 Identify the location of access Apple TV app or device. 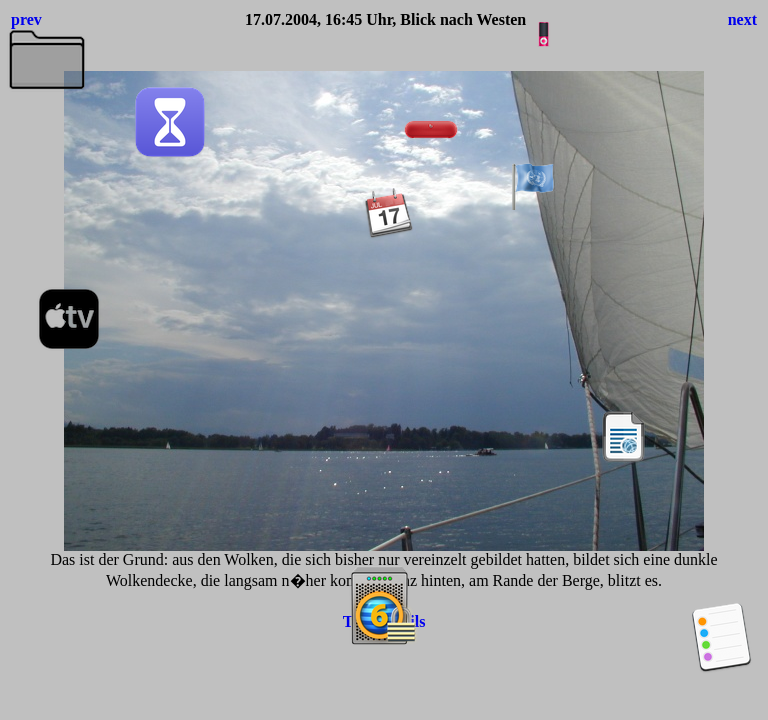
(69, 319).